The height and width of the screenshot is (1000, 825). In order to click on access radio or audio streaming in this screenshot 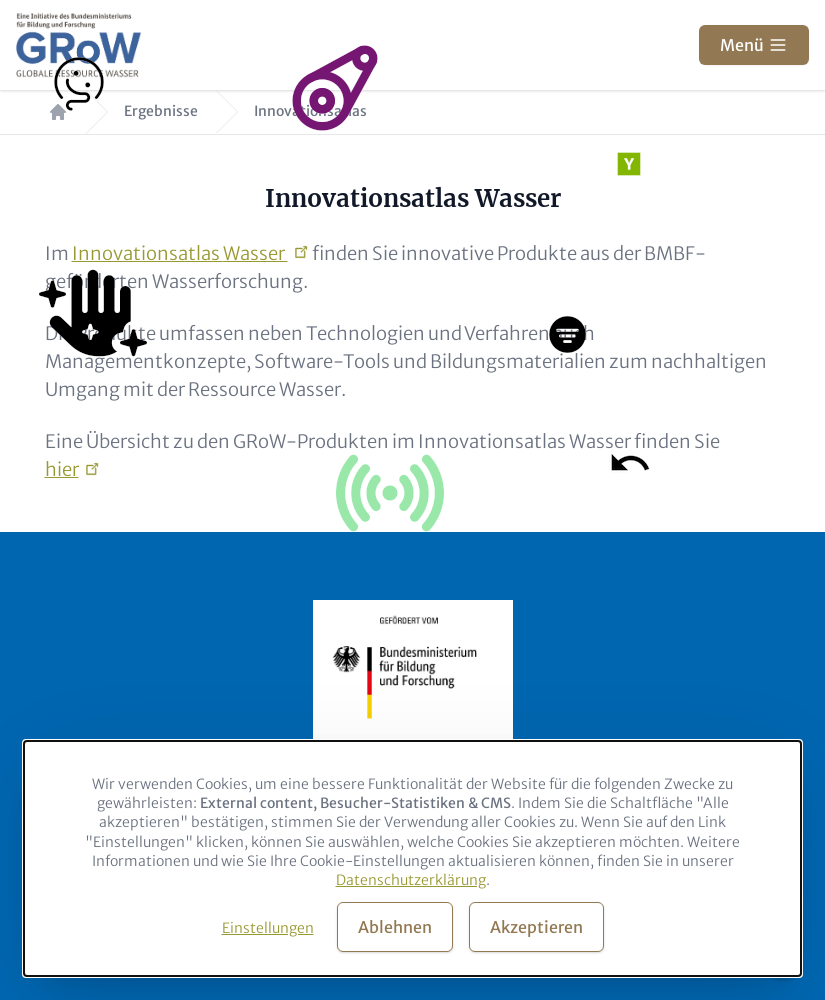, I will do `click(390, 493)`.